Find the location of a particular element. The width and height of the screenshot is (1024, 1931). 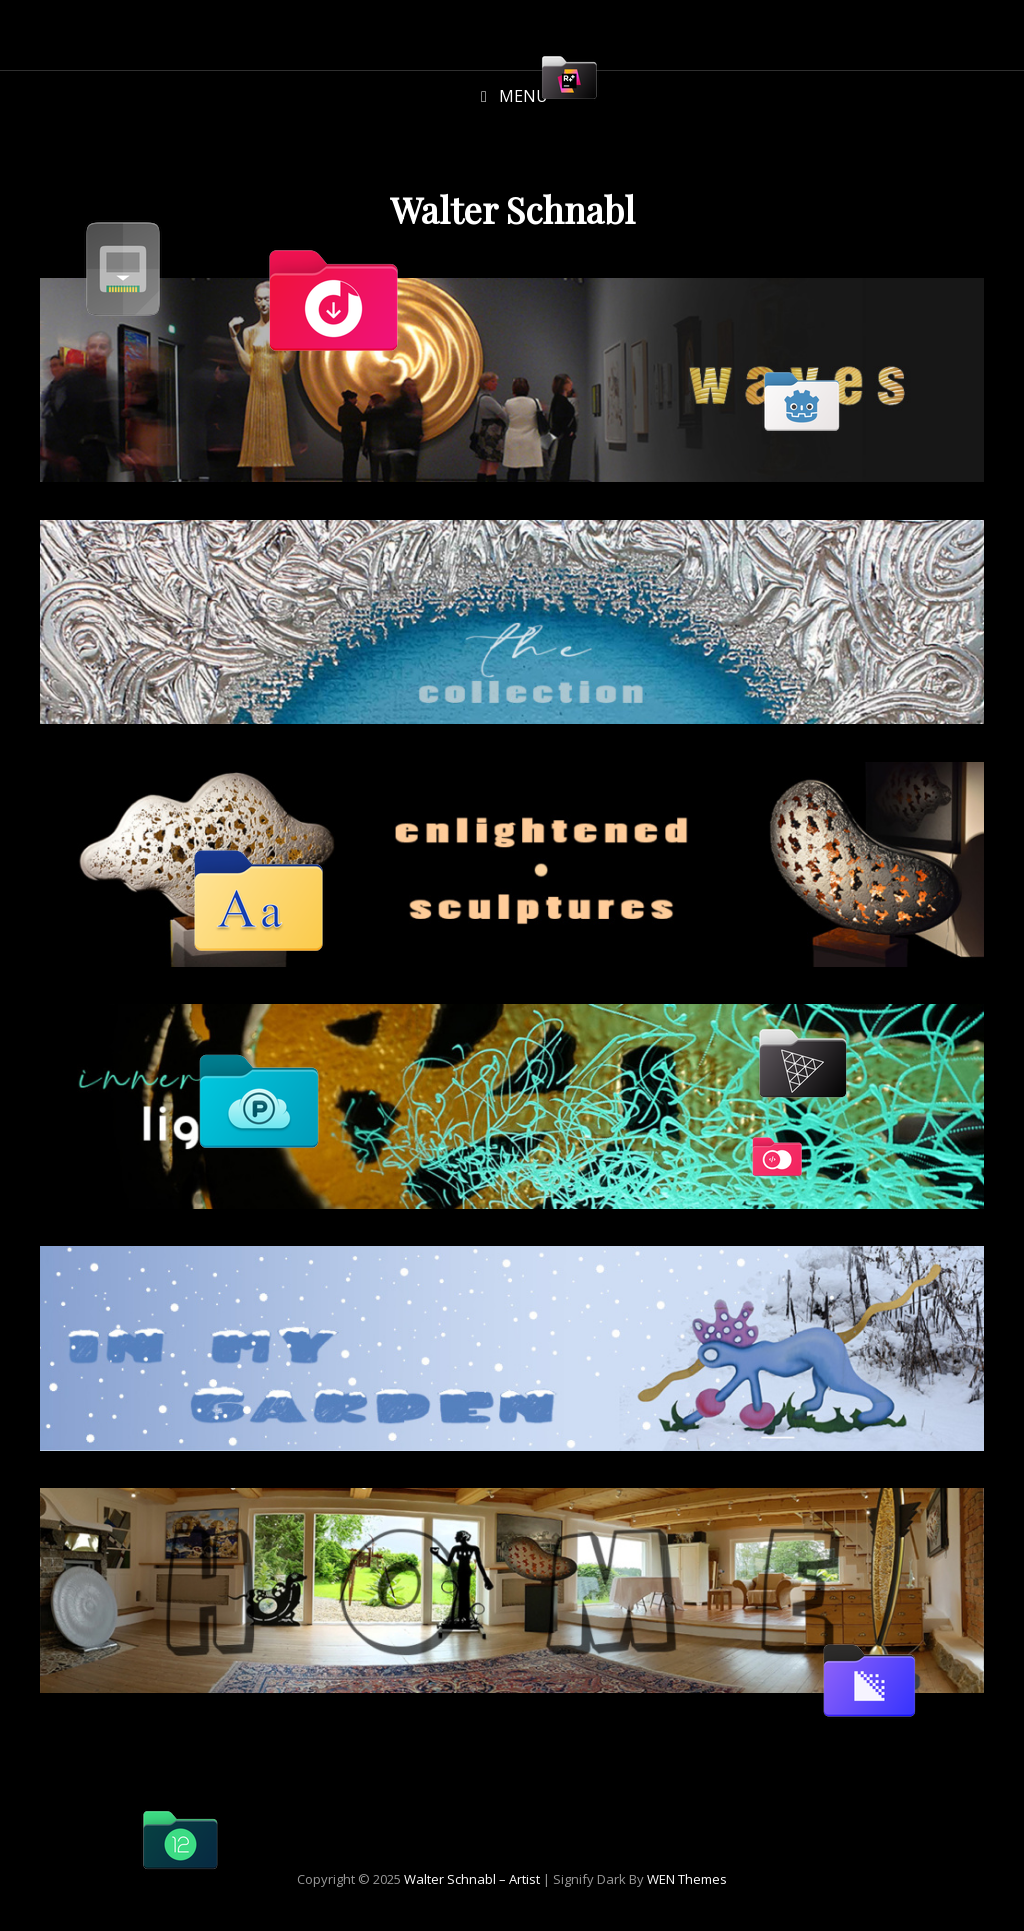

open folder containing Adobe Media Encoder files is located at coordinates (869, 1683).